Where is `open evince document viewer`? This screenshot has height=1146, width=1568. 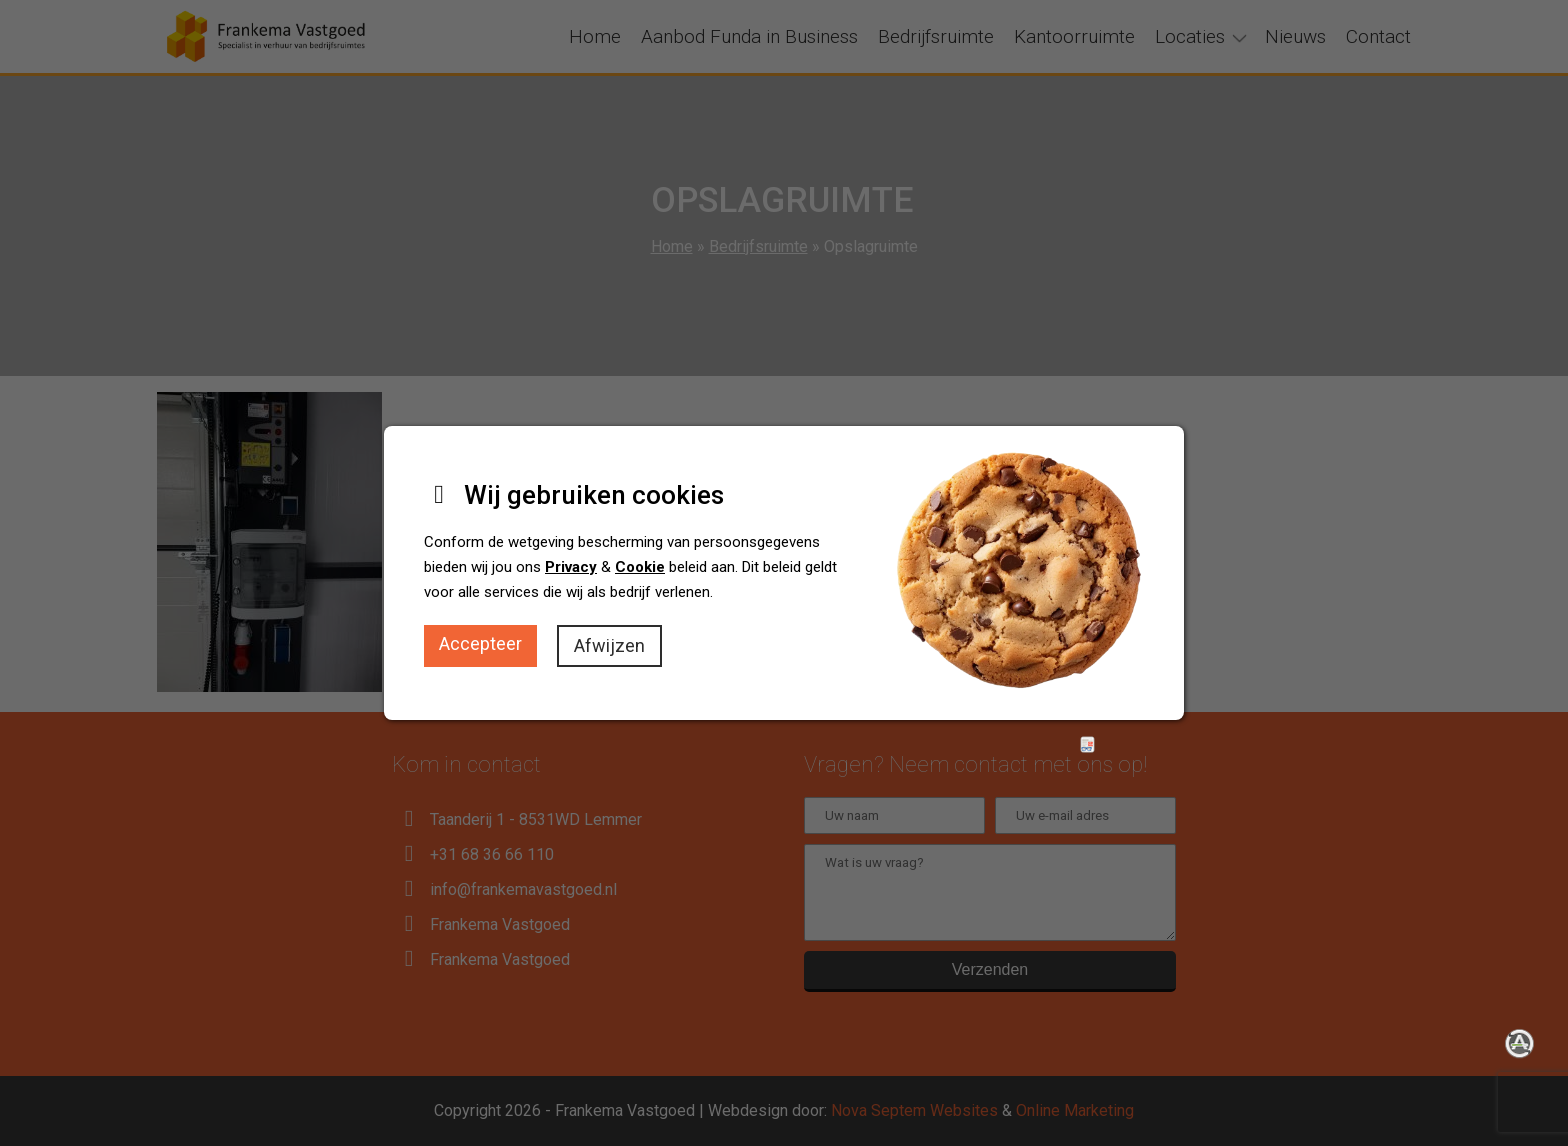 open evince document viewer is located at coordinates (1087, 744).